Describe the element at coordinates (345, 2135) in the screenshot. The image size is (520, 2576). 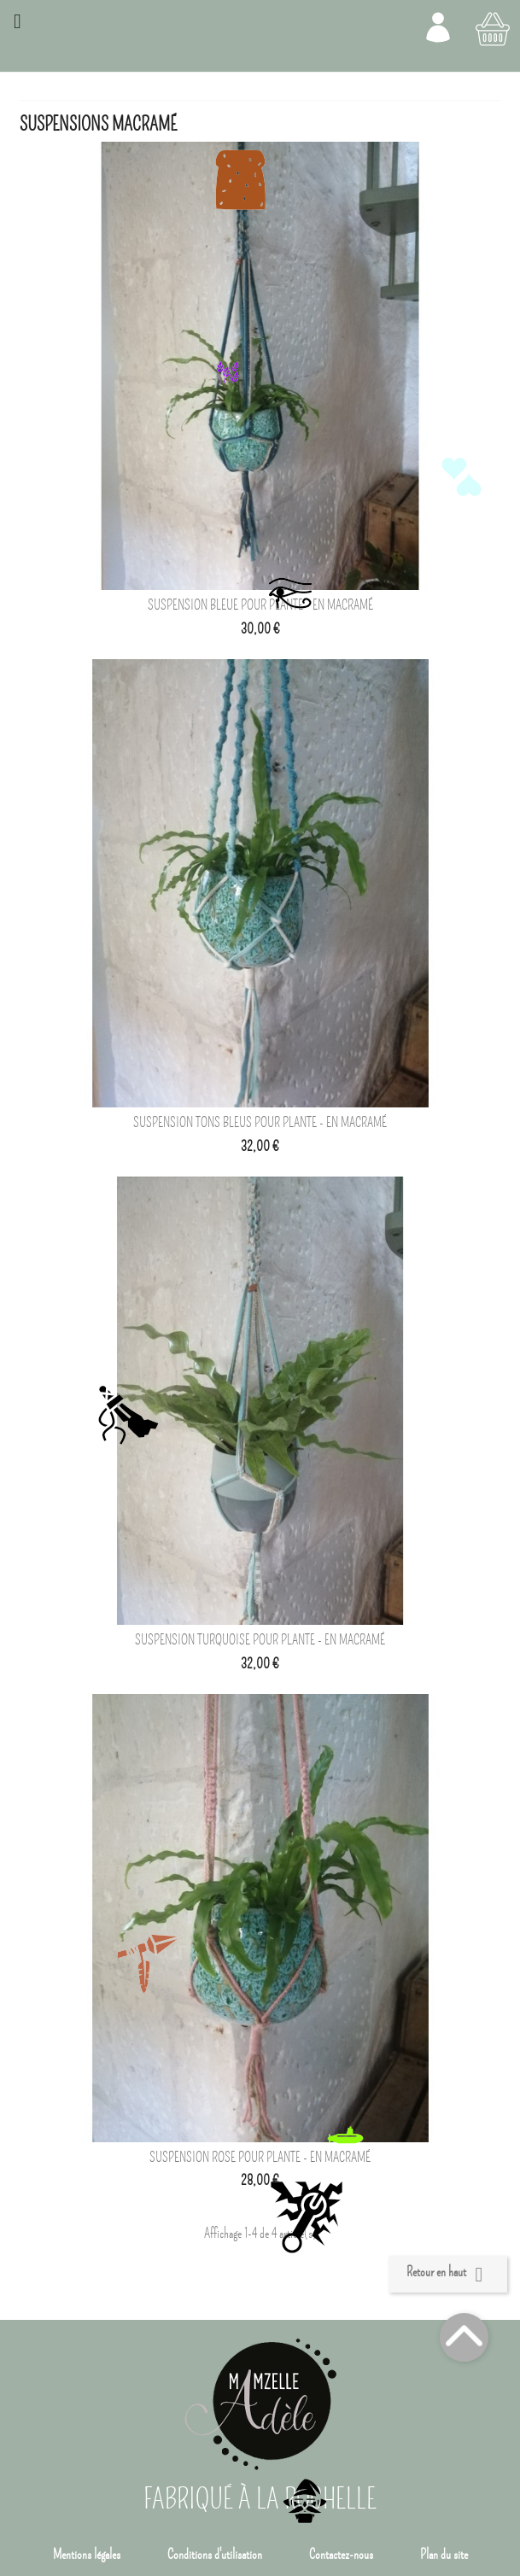
I see `navigate to submarine or underwater vessel section` at that location.